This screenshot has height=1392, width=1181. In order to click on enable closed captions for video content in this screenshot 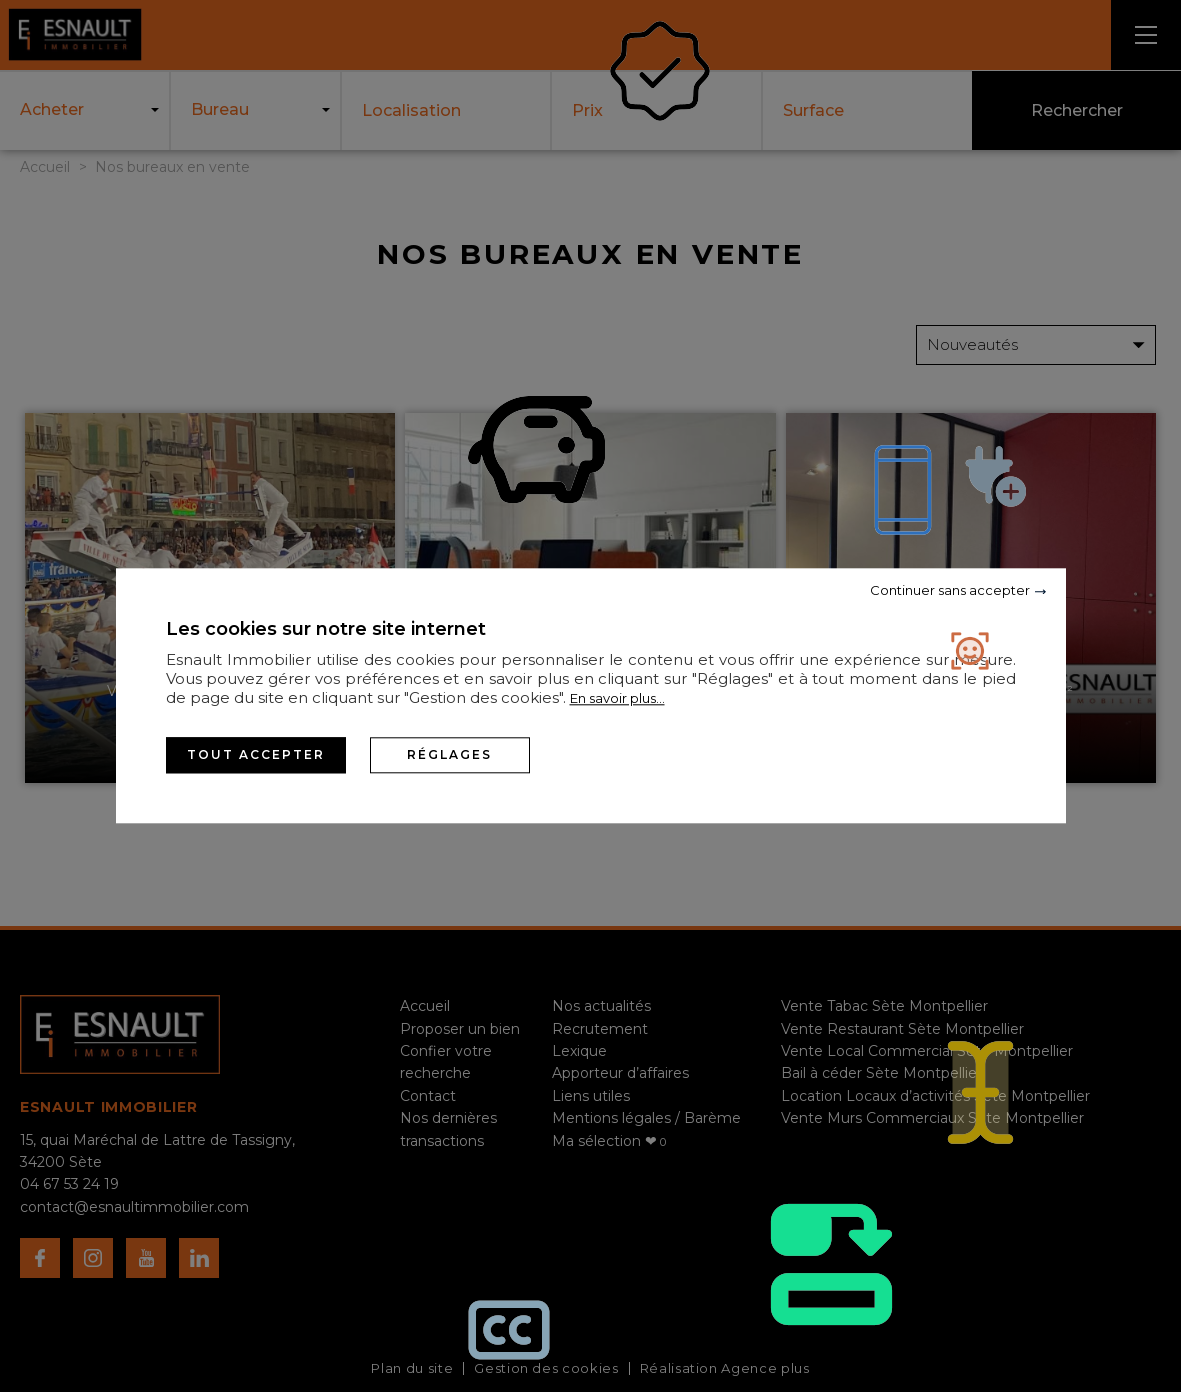, I will do `click(509, 1330)`.